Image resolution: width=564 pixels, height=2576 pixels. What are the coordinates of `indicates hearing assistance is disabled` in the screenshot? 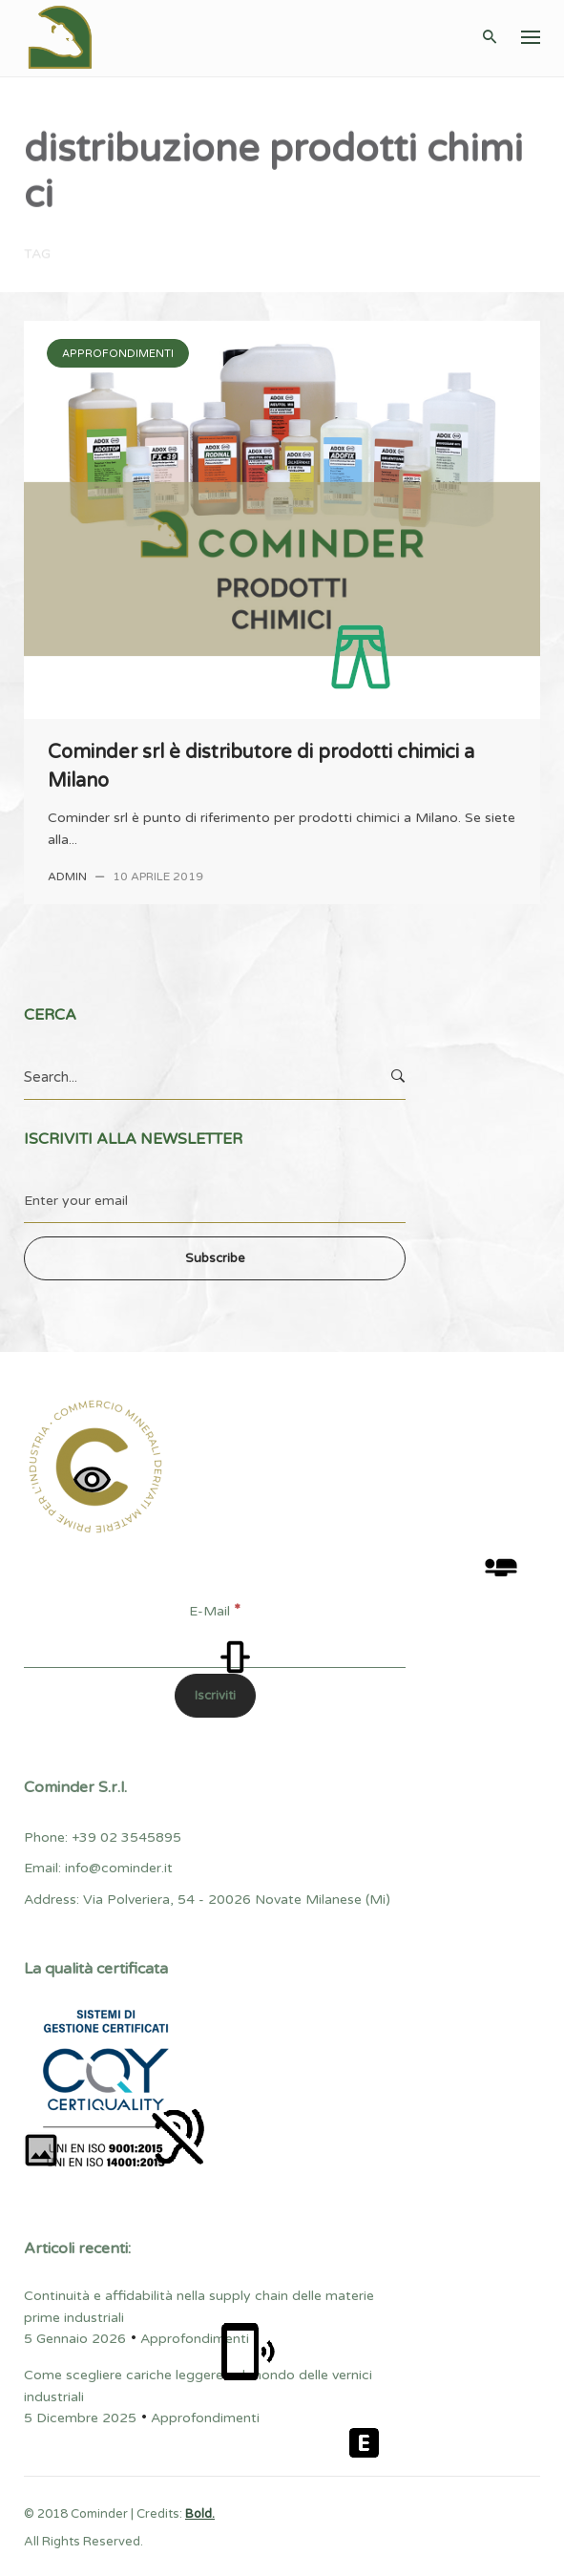 It's located at (179, 2137).